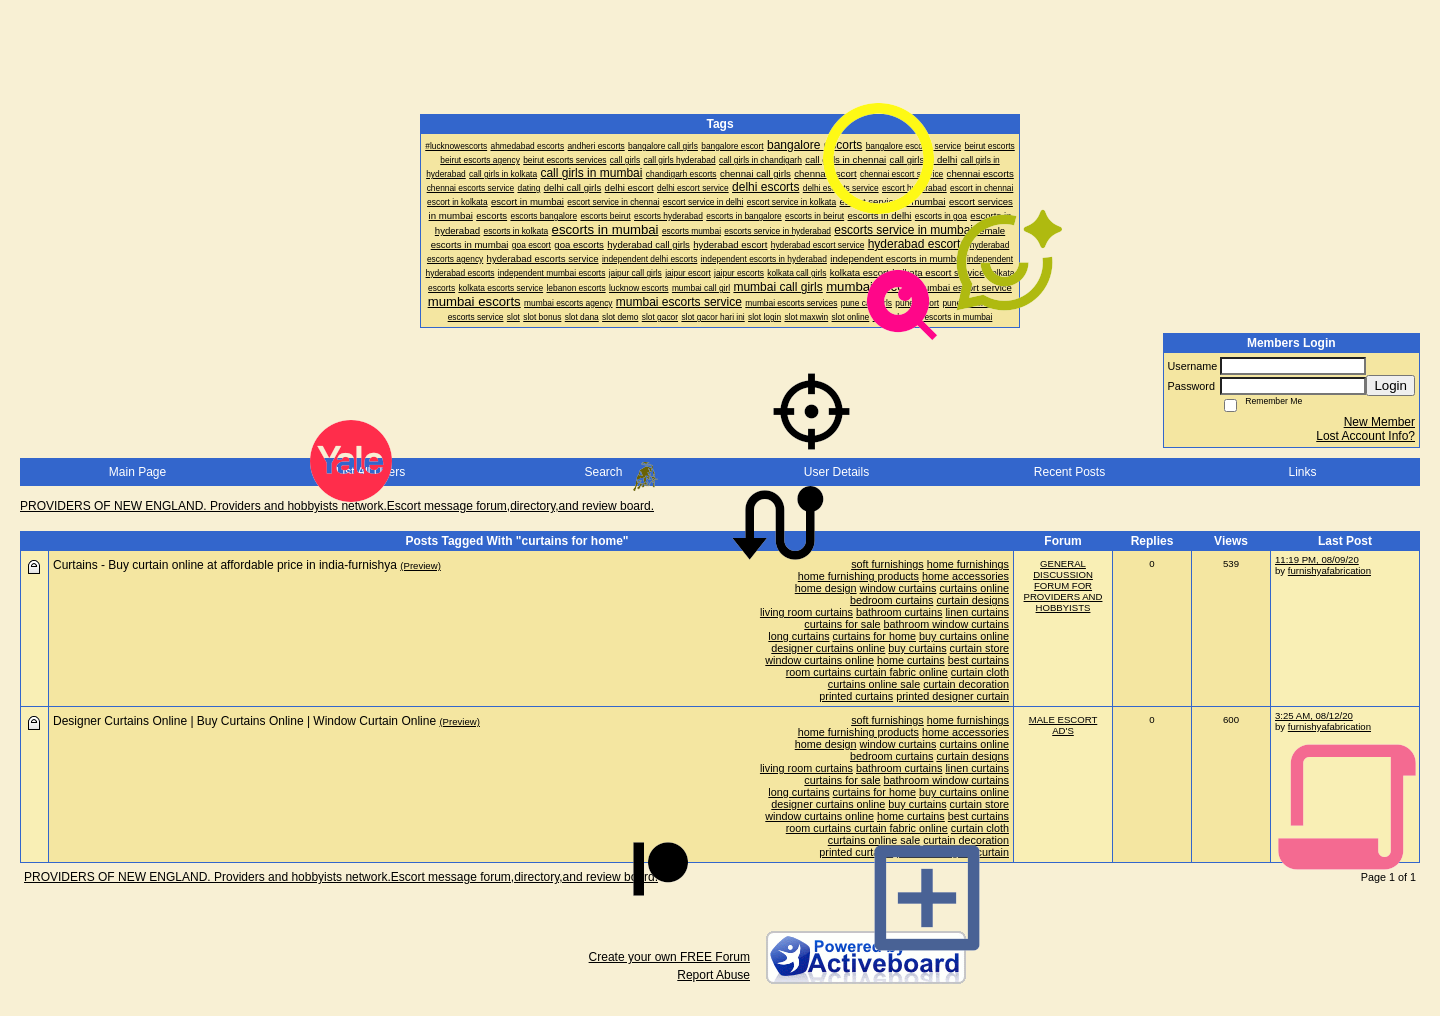 The width and height of the screenshot is (1440, 1016). I want to click on view directions or navigation route, so click(780, 525).